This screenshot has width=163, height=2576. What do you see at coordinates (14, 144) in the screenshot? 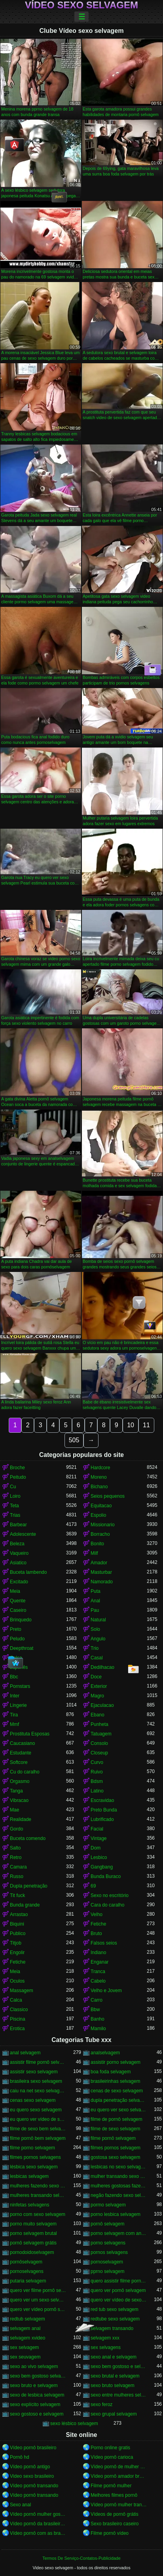
I see `folder containing Angular project files` at bounding box center [14, 144].